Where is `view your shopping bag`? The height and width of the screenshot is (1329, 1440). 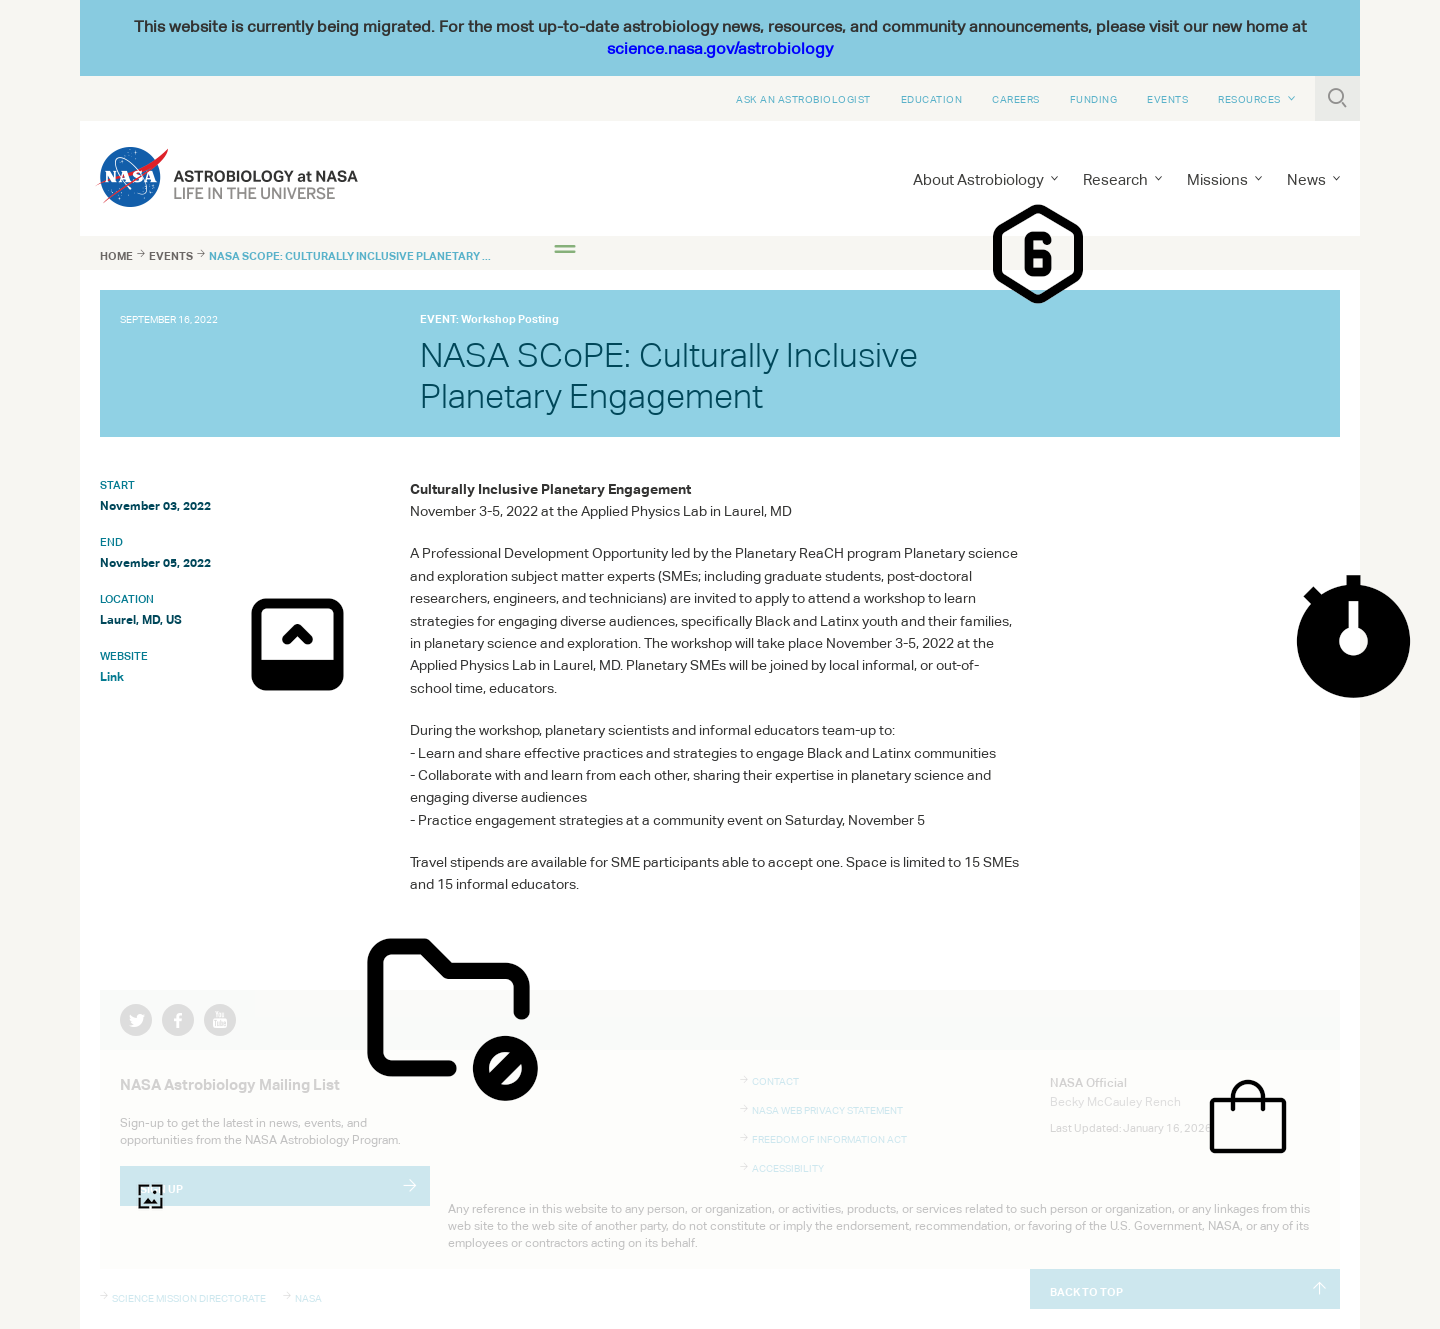 view your shopping bag is located at coordinates (1248, 1121).